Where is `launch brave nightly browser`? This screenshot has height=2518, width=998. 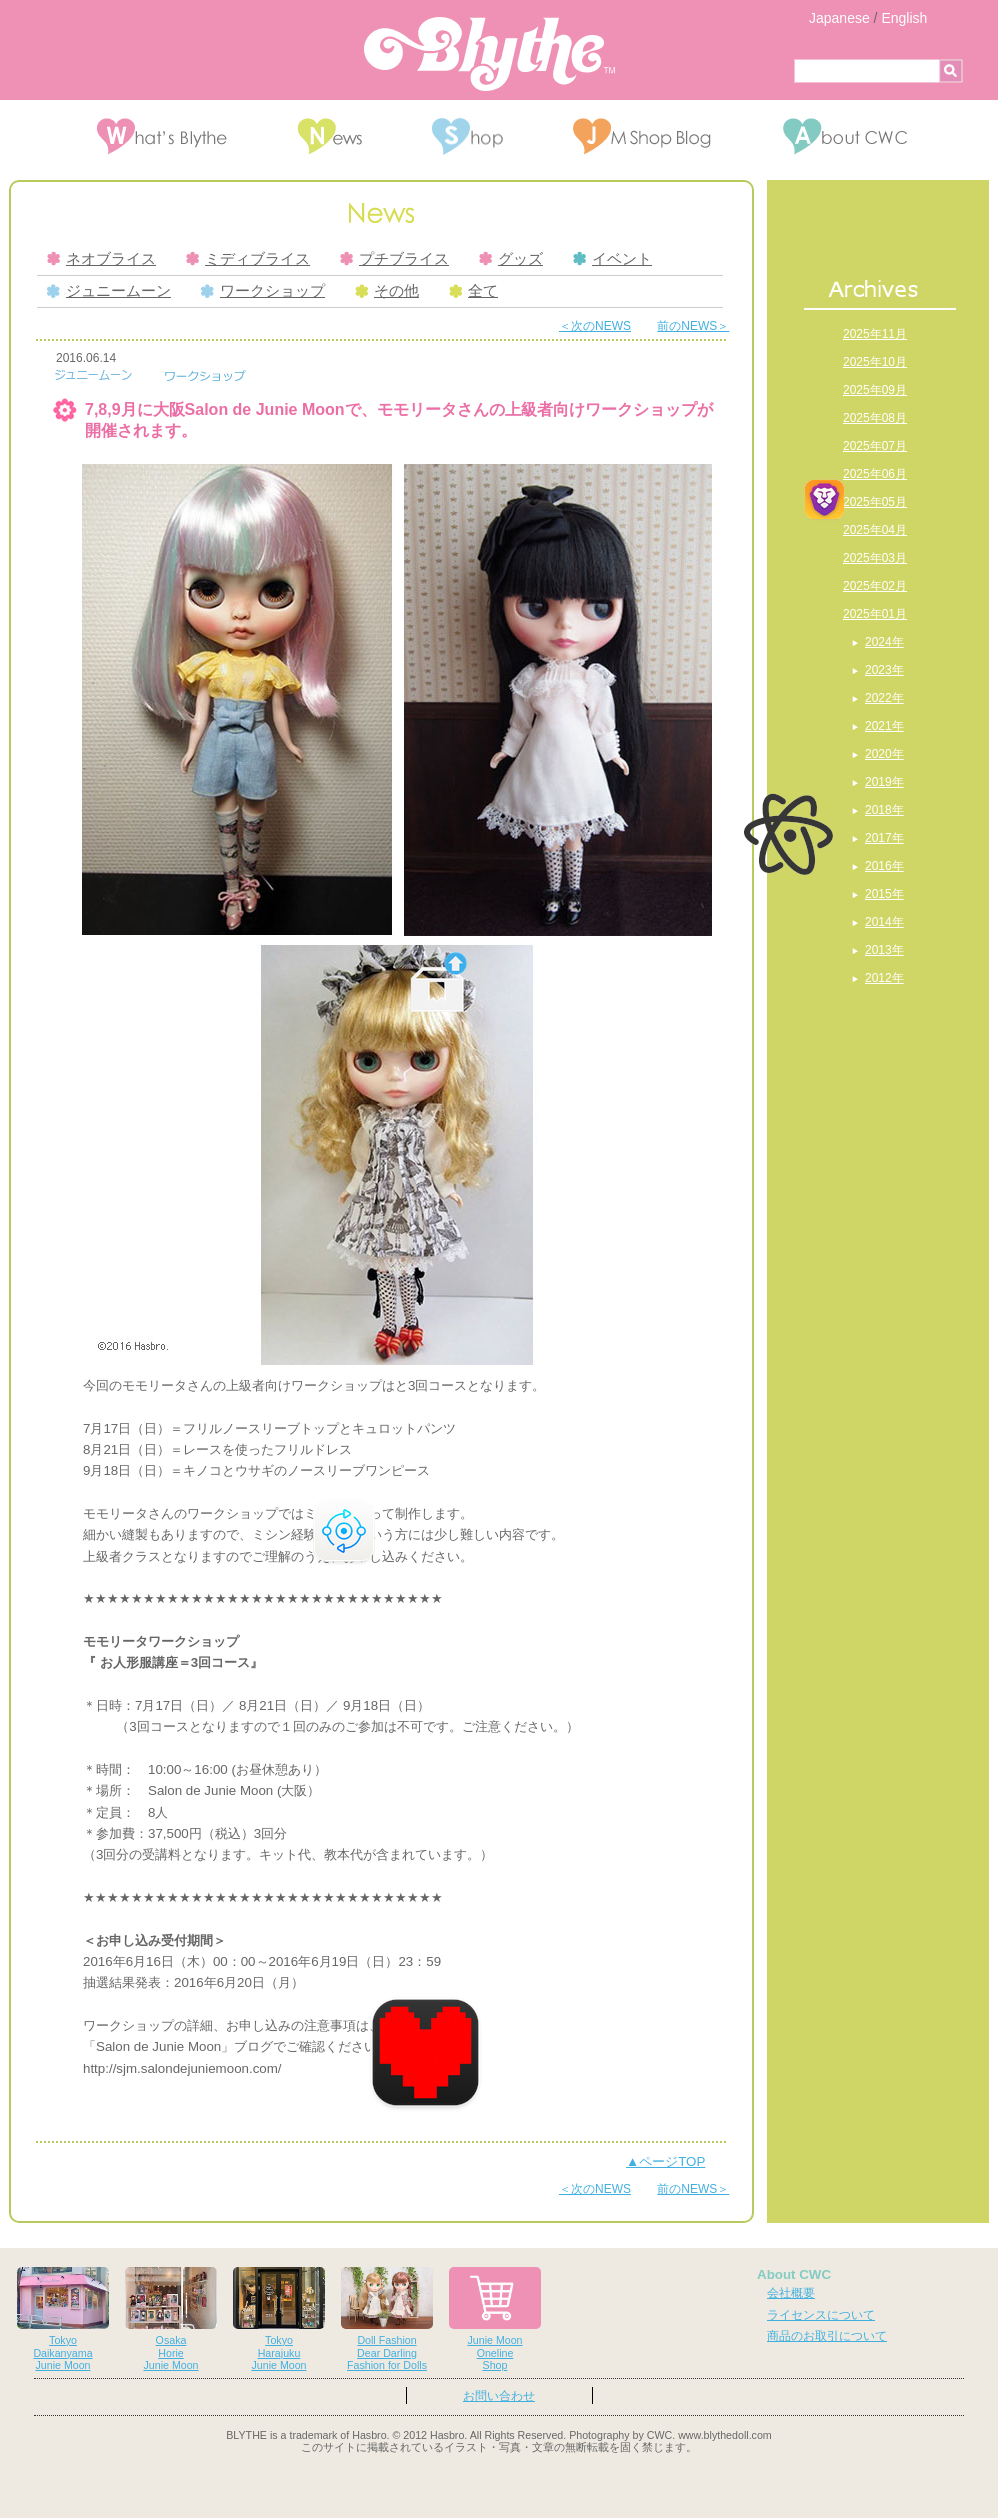
launch brave nightly browser is located at coordinates (824, 499).